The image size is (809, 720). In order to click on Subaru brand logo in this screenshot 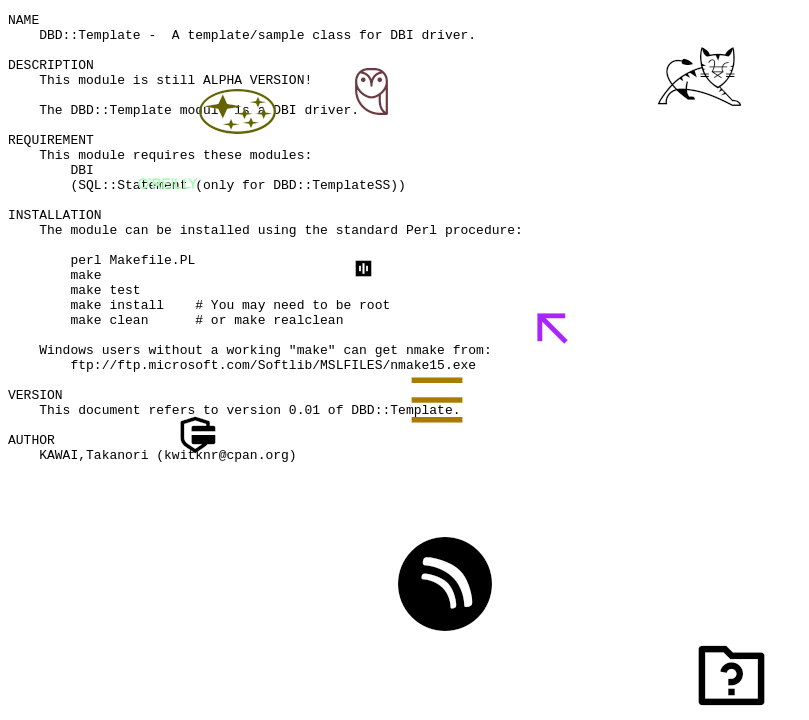, I will do `click(237, 111)`.